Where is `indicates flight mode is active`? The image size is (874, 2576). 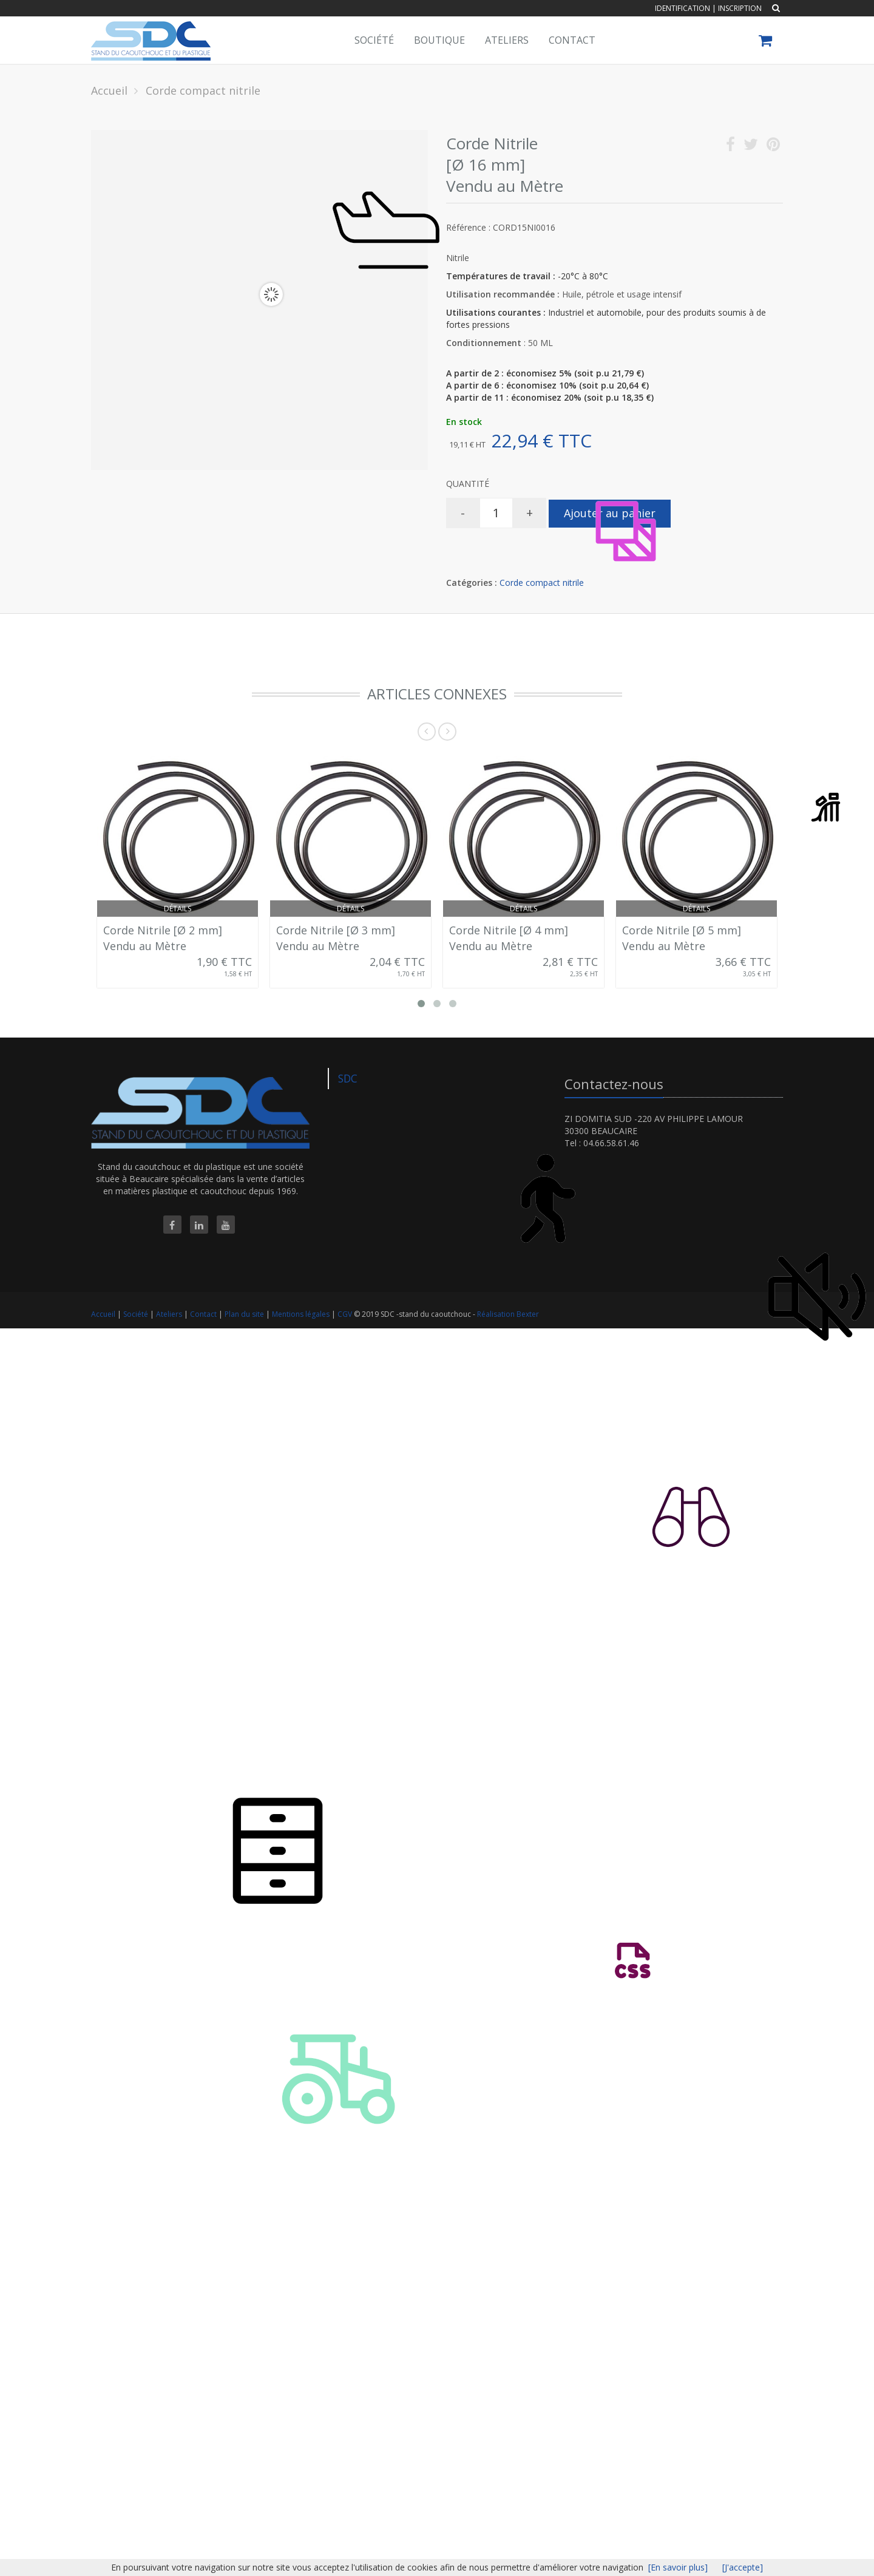 indicates flight mode is active is located at coordinates (386, 226).